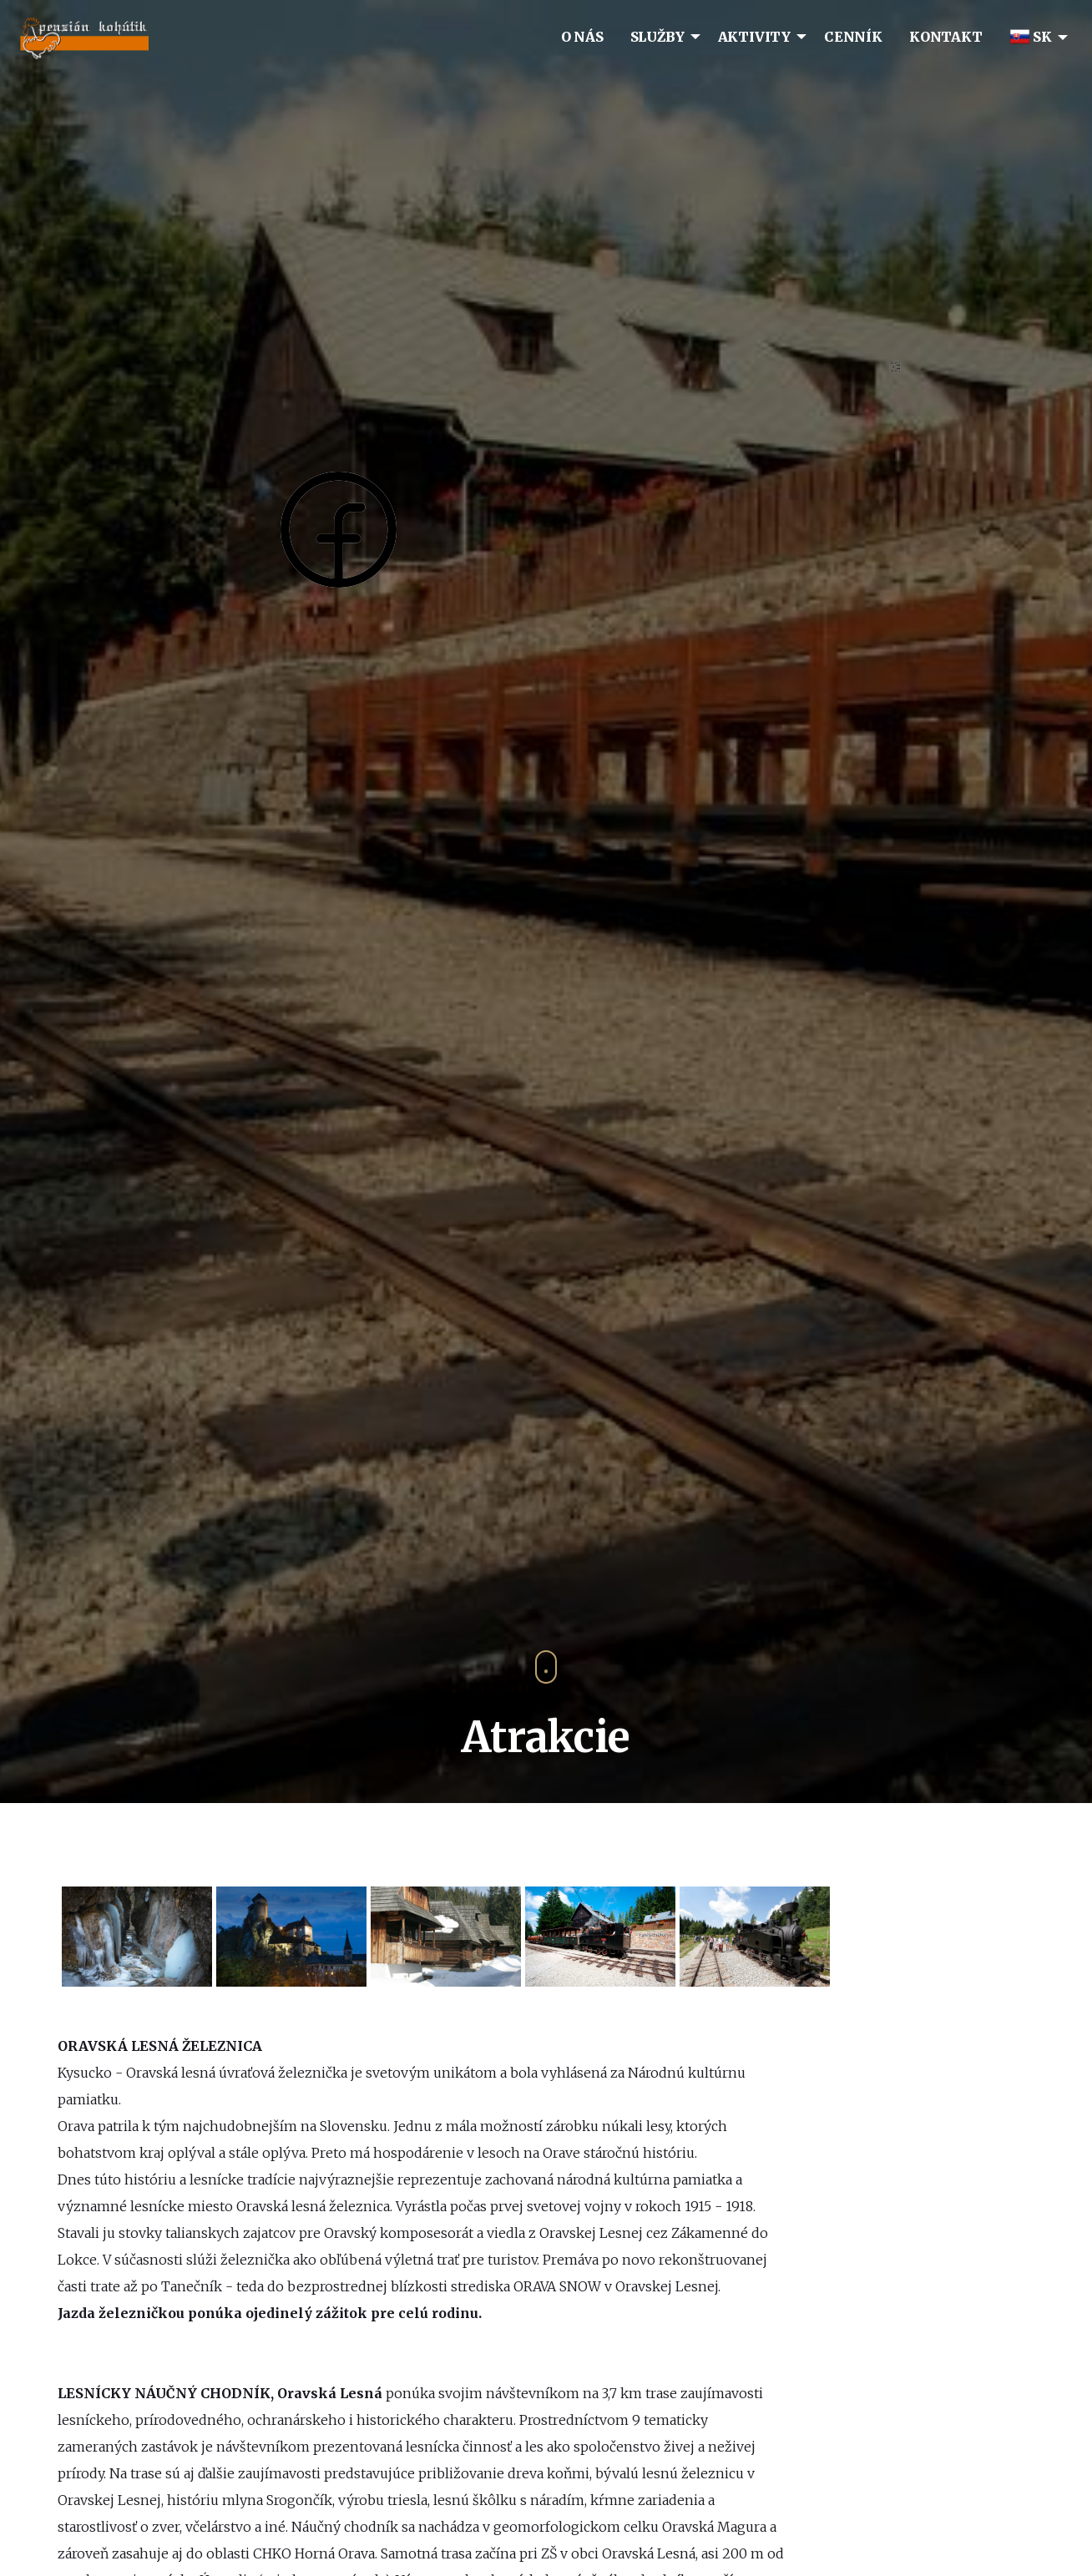 The height and width of the screenshot is (2576, 1092). I want to click on open Microsoft Excel, so click(895, 366).